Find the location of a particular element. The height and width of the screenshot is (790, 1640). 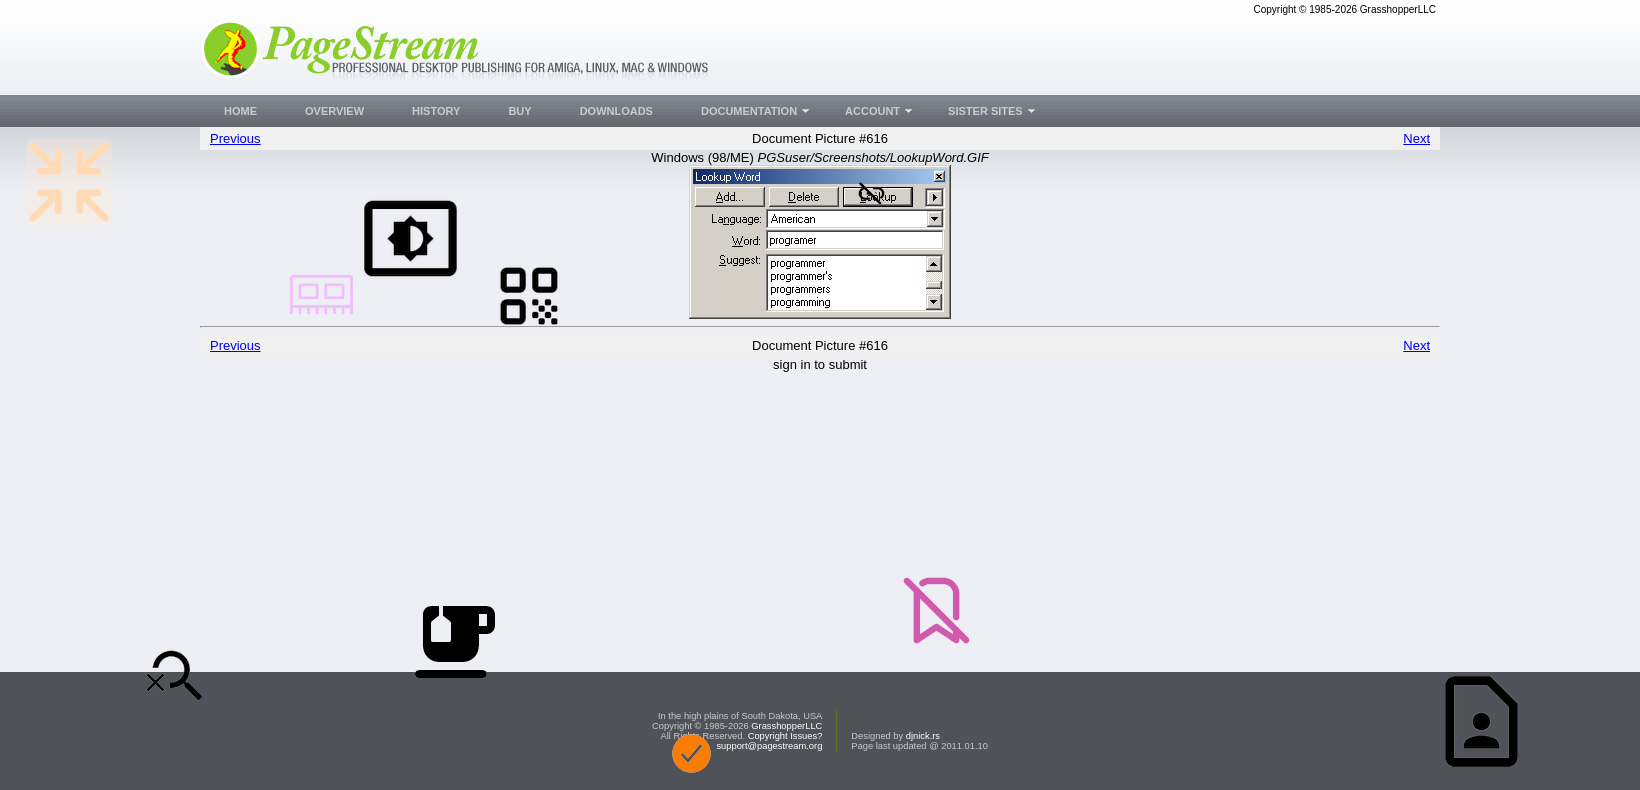

exit fullscreen mode is located at coordinates (69, 182).